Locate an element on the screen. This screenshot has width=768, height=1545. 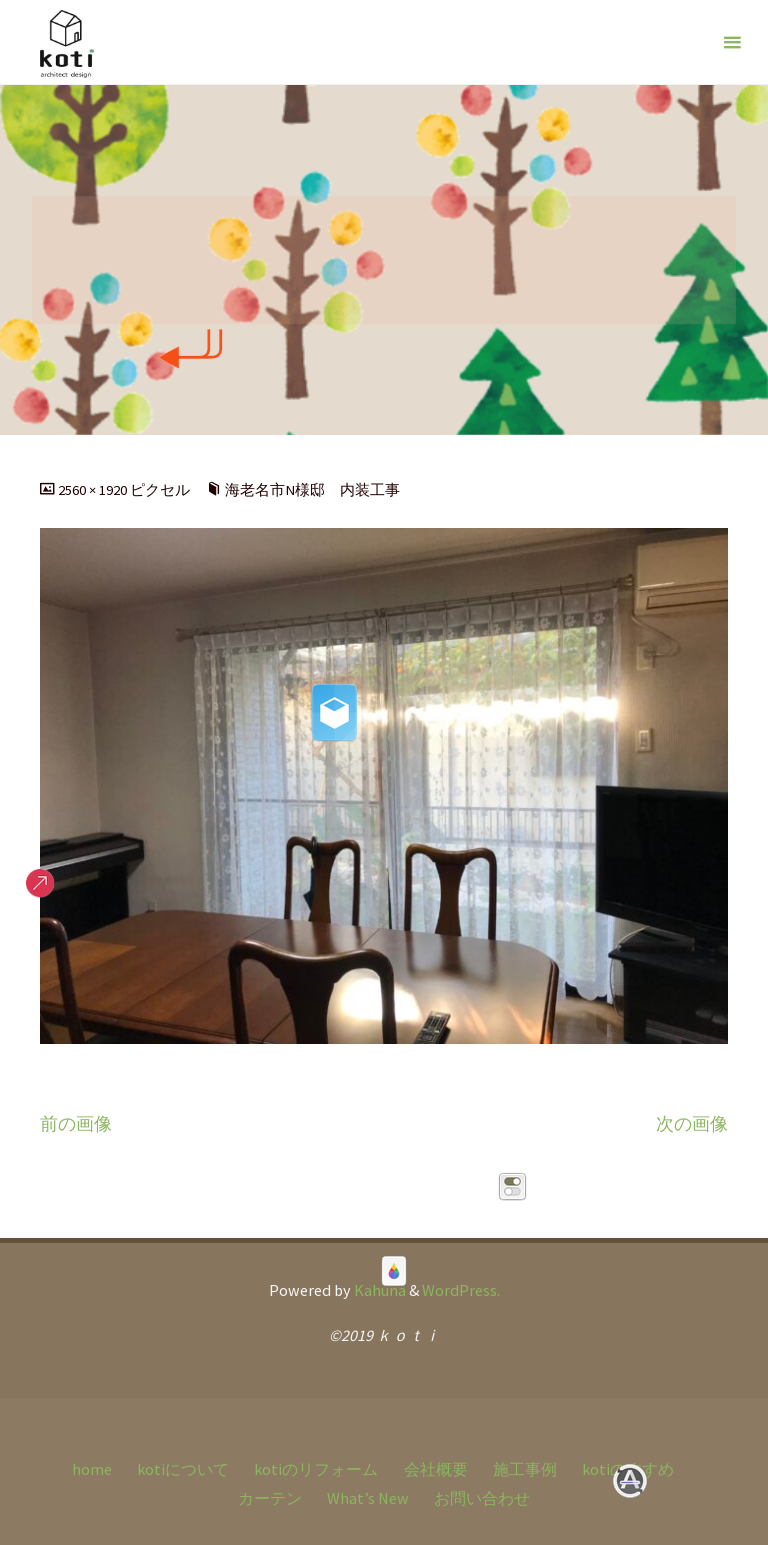
an ICC color profile file is located at coordinates (394, 1271).